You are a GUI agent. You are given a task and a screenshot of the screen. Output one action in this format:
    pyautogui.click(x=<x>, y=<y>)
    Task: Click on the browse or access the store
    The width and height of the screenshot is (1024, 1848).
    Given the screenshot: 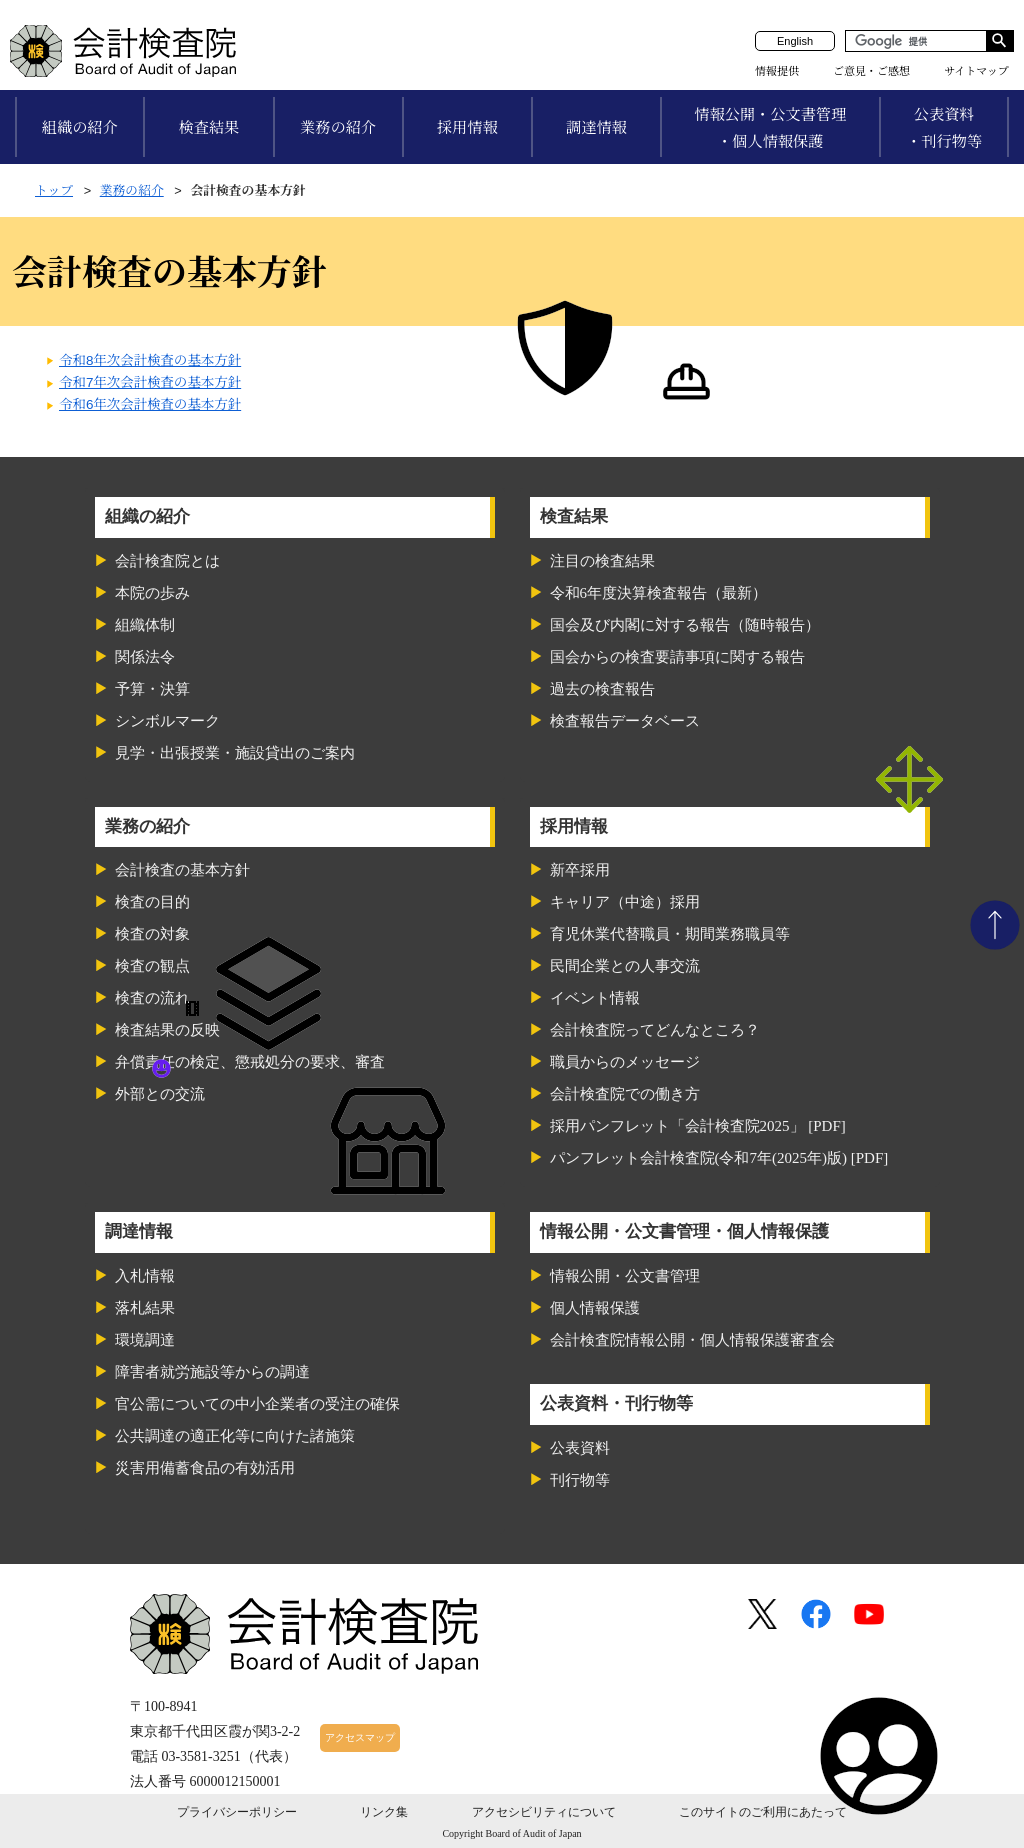 What is the action you would take?
    pyautogui.click(x=388, y=1141)
    